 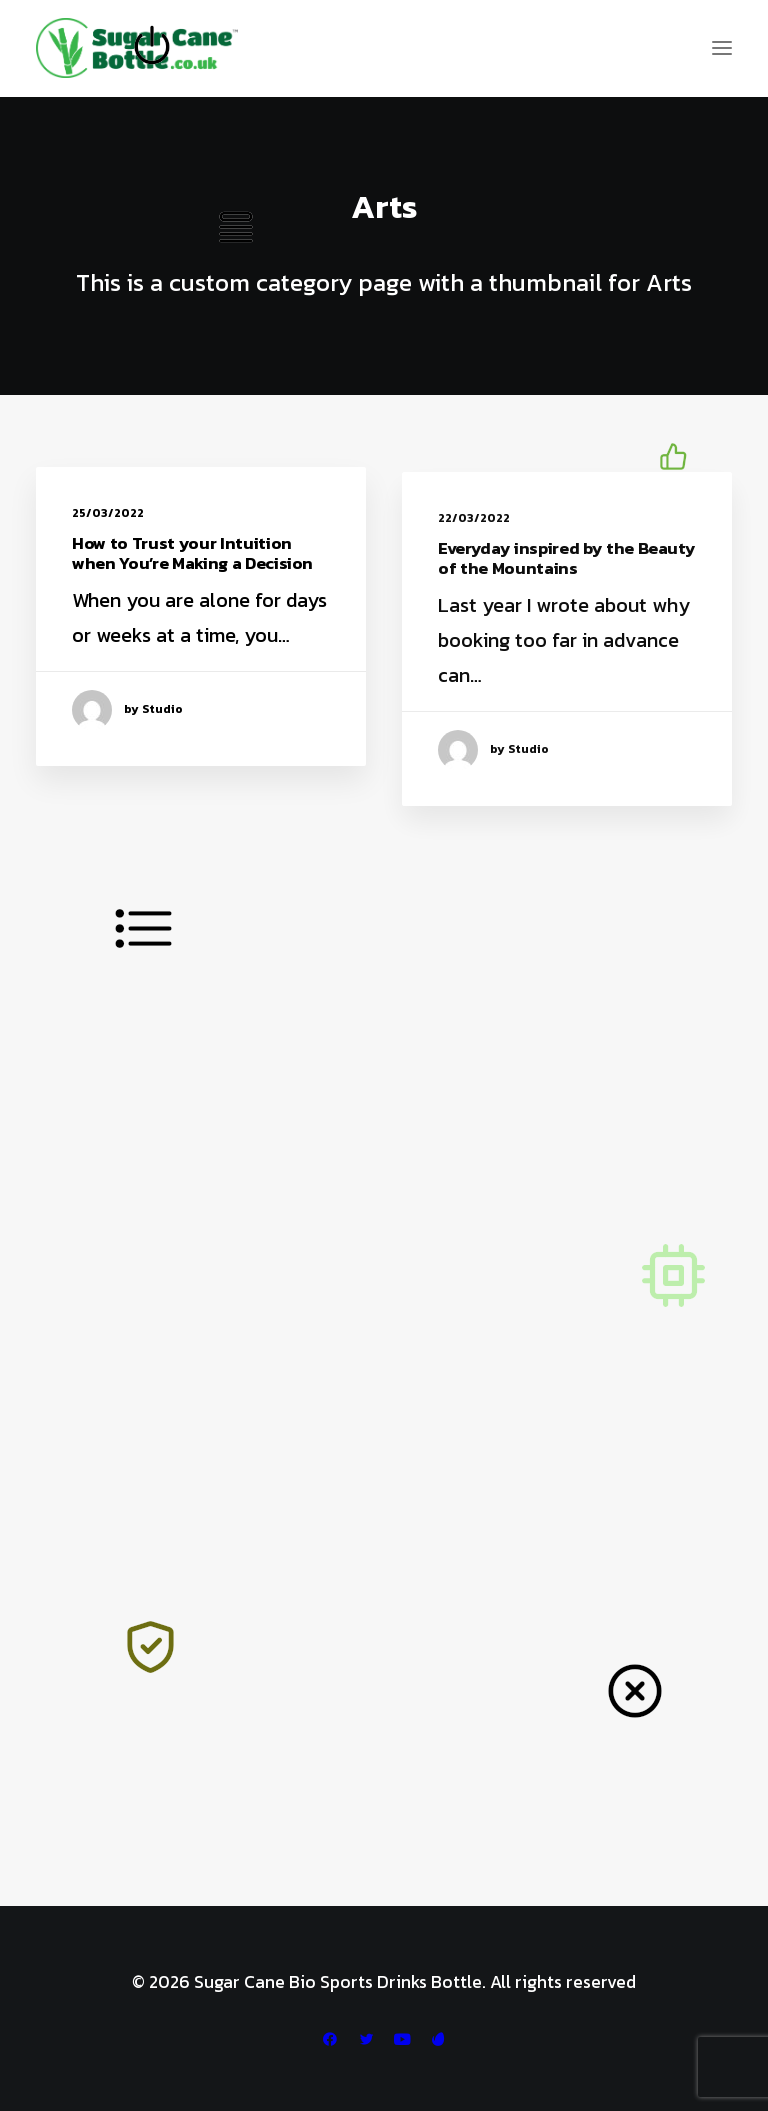 I want to click on view processor or system performance, so click(x=673, y=1275).